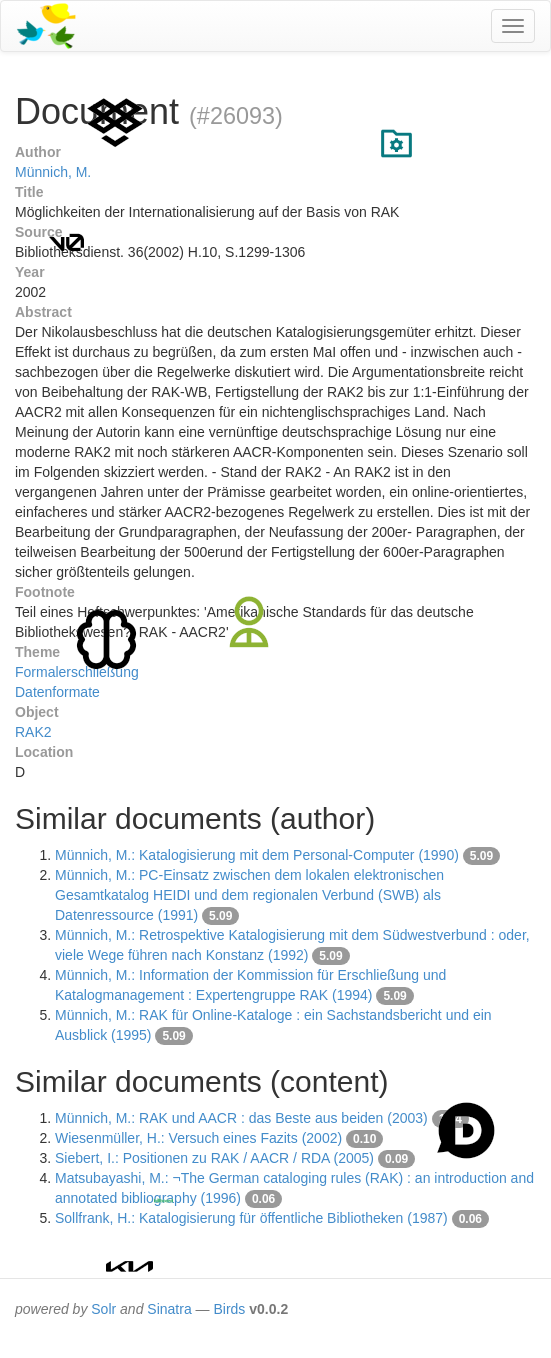 The image size is (551, 1358). Describe the element at coordinates (129, 1266) in the screenshot. I see `Kia brand logo` at that location.